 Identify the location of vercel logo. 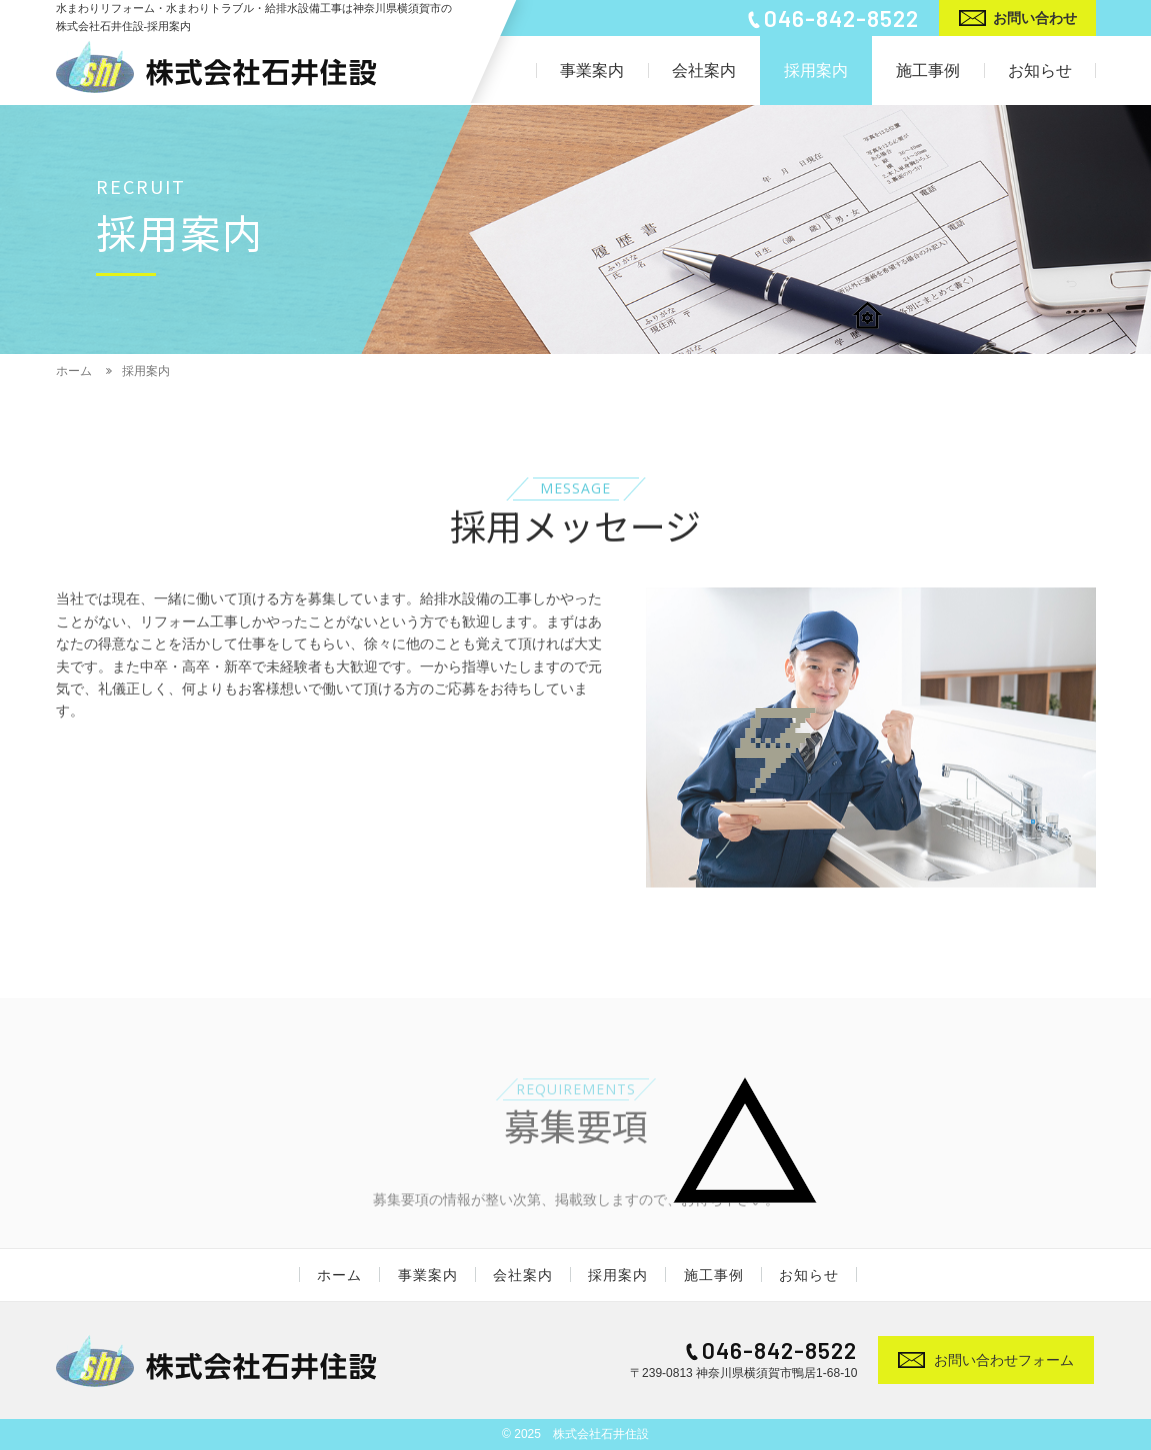
(745, 1140).